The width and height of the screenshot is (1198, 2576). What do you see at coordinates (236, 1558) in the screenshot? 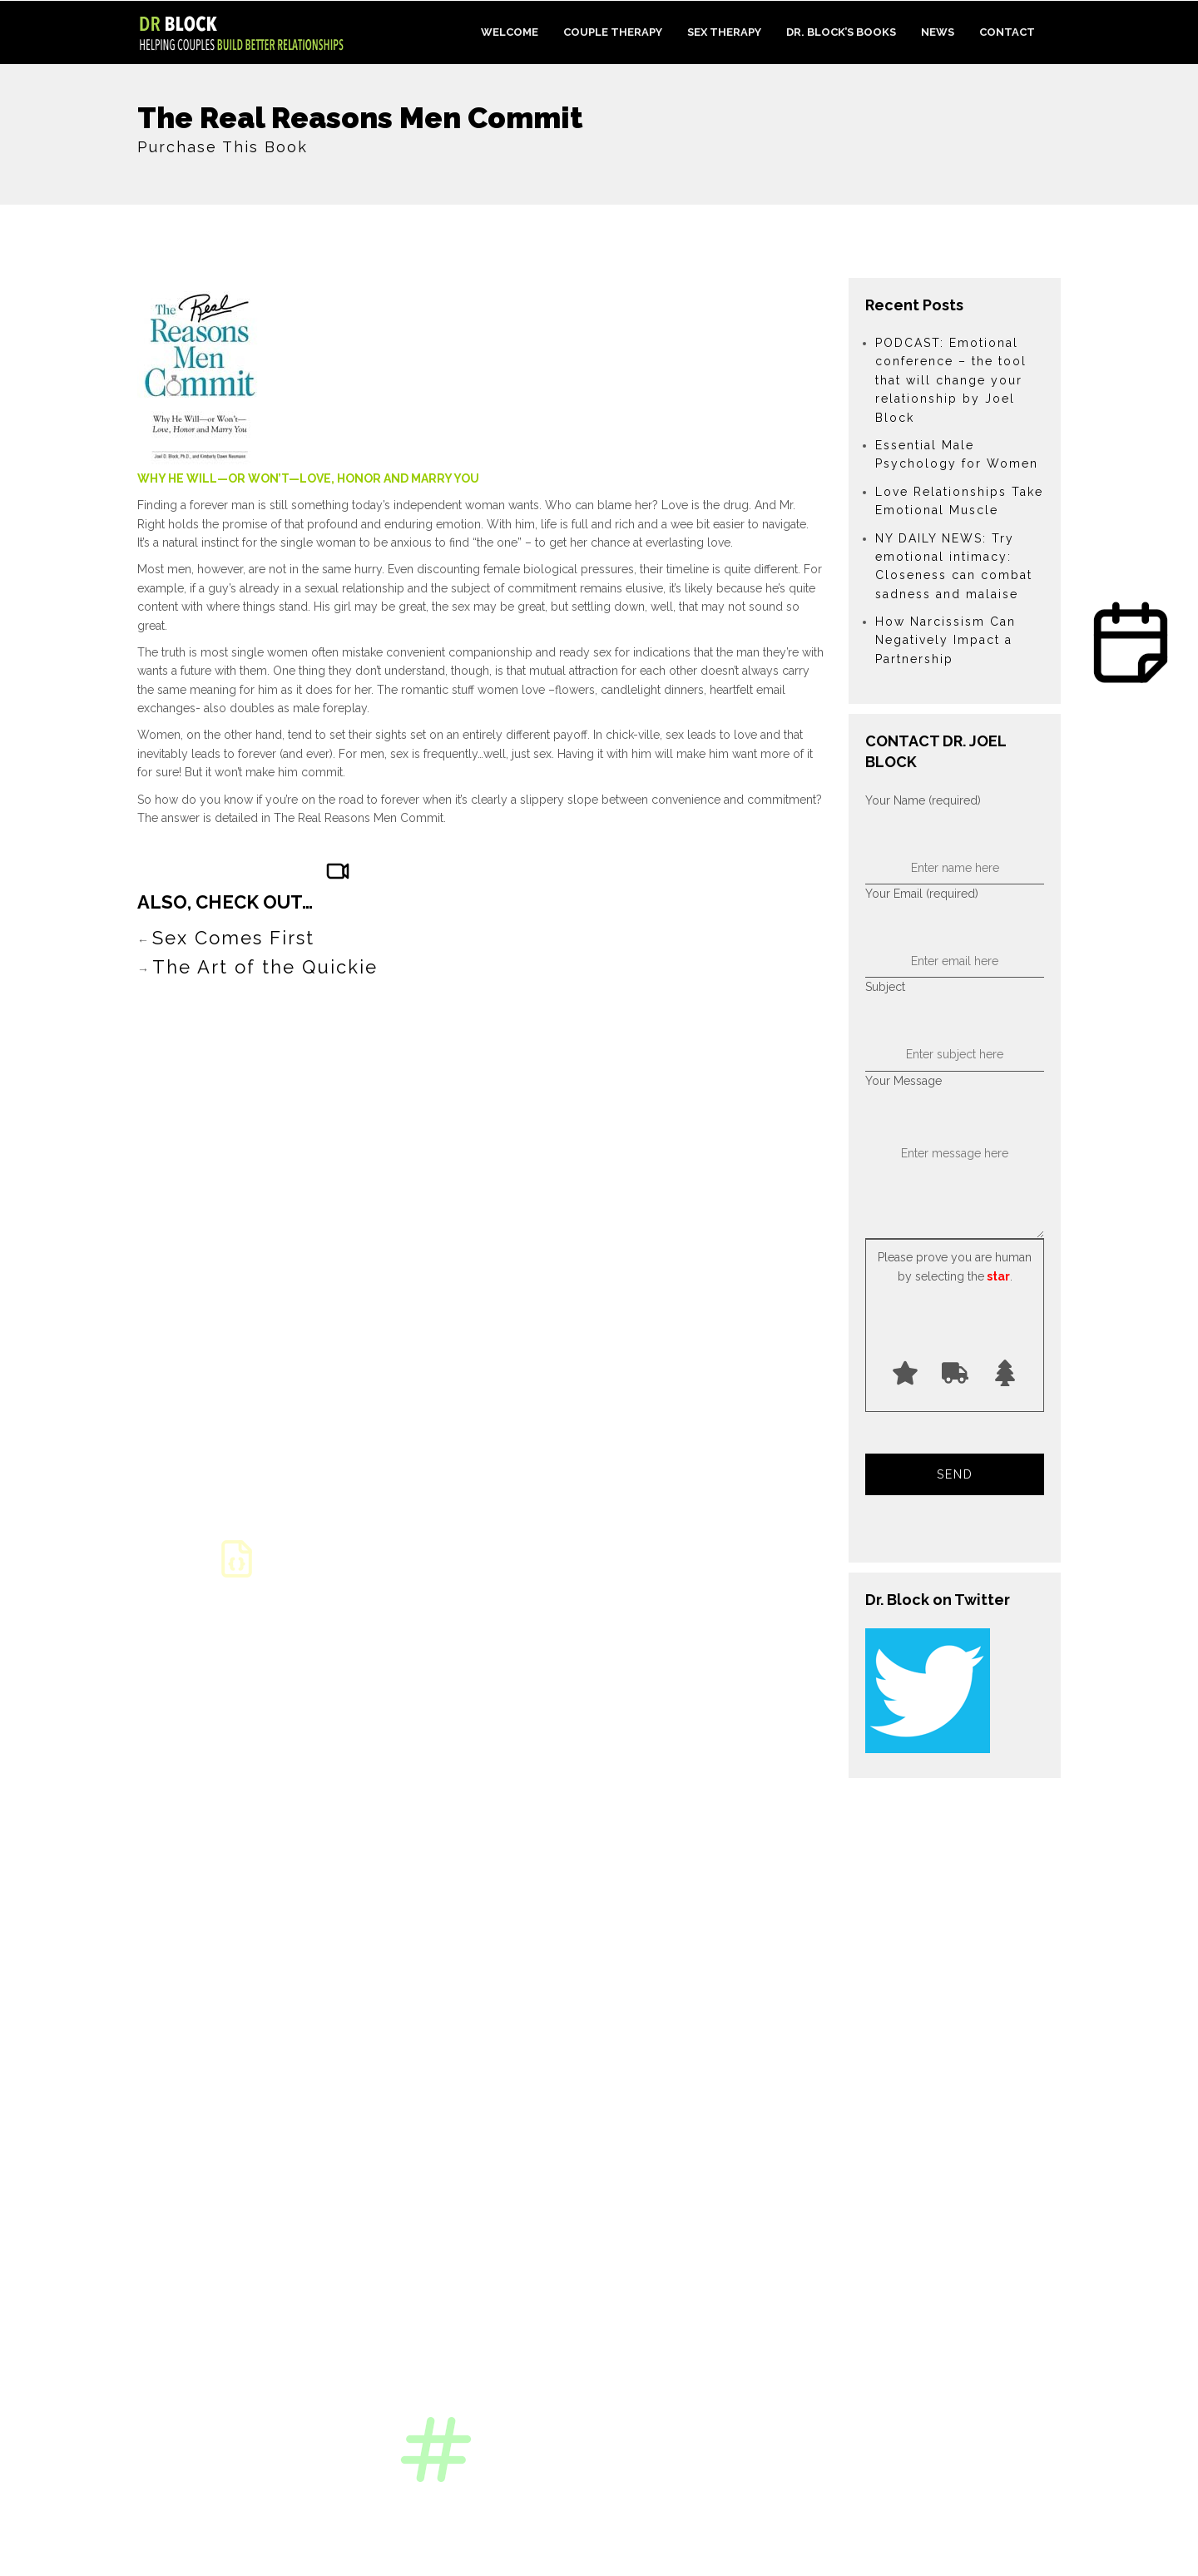
I see `view or open a JSON file` at bounding box center [236, 1558].